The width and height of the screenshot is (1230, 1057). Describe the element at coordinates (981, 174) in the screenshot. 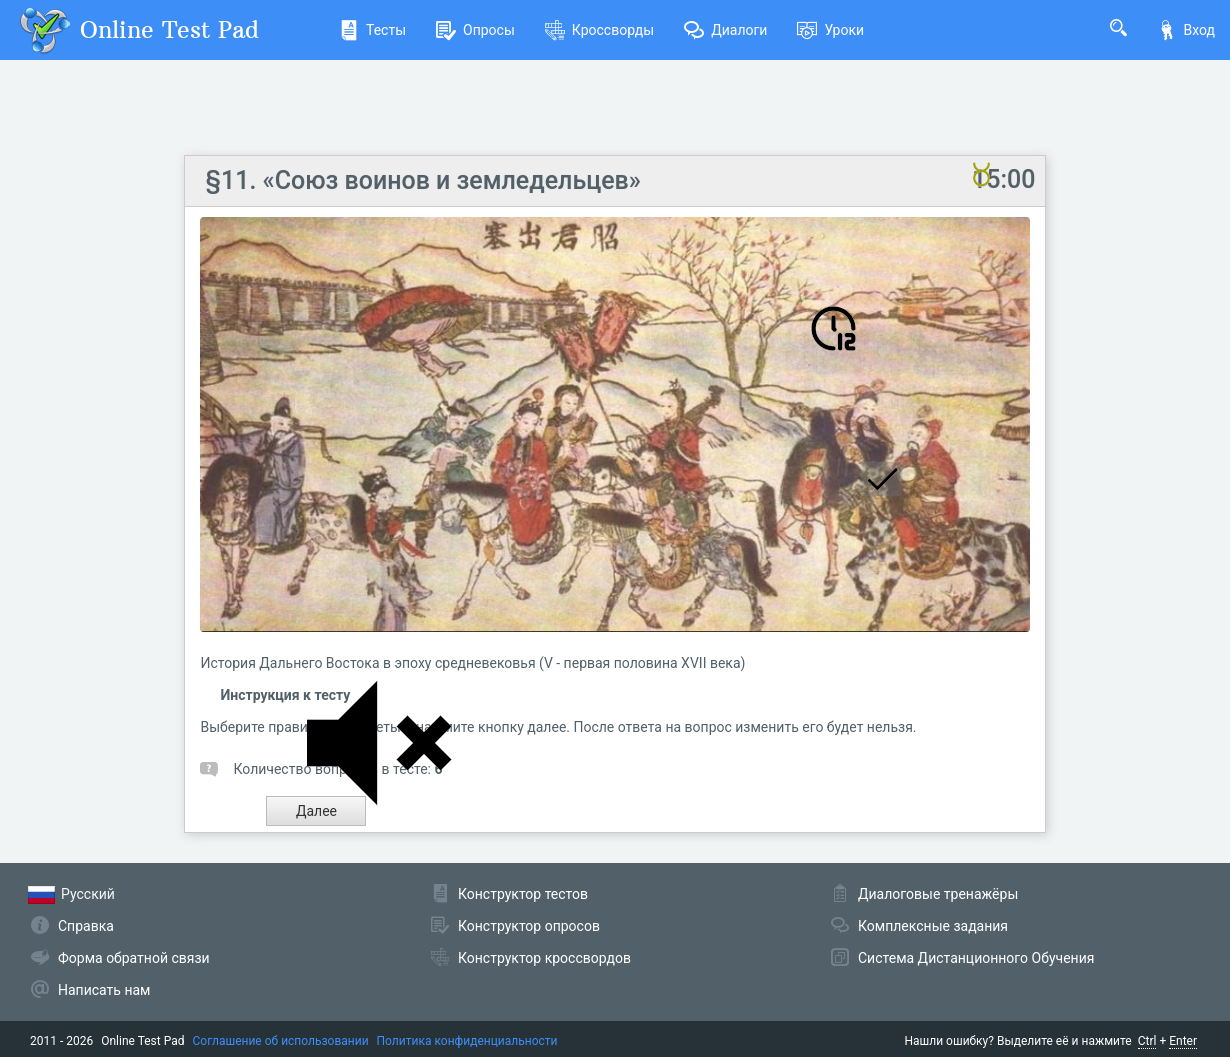

I see `indicates taurus zodiac sign` at that location.